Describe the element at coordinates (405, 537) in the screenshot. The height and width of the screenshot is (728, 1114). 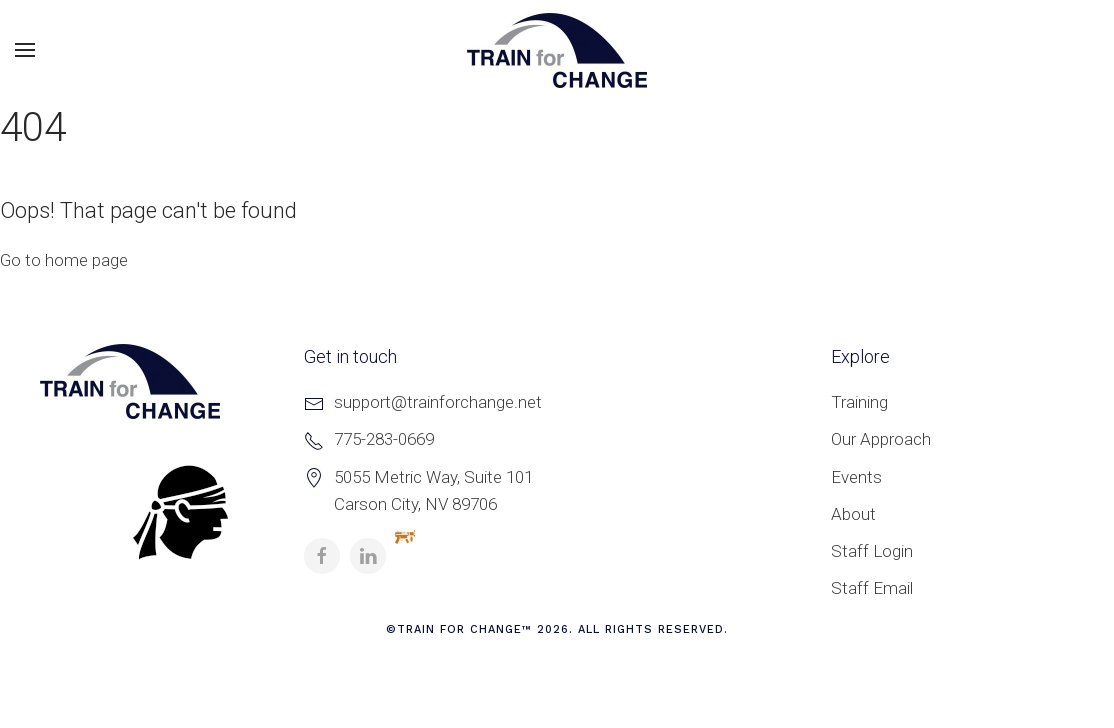
I see `select the MP5K submachine gun` at that location.